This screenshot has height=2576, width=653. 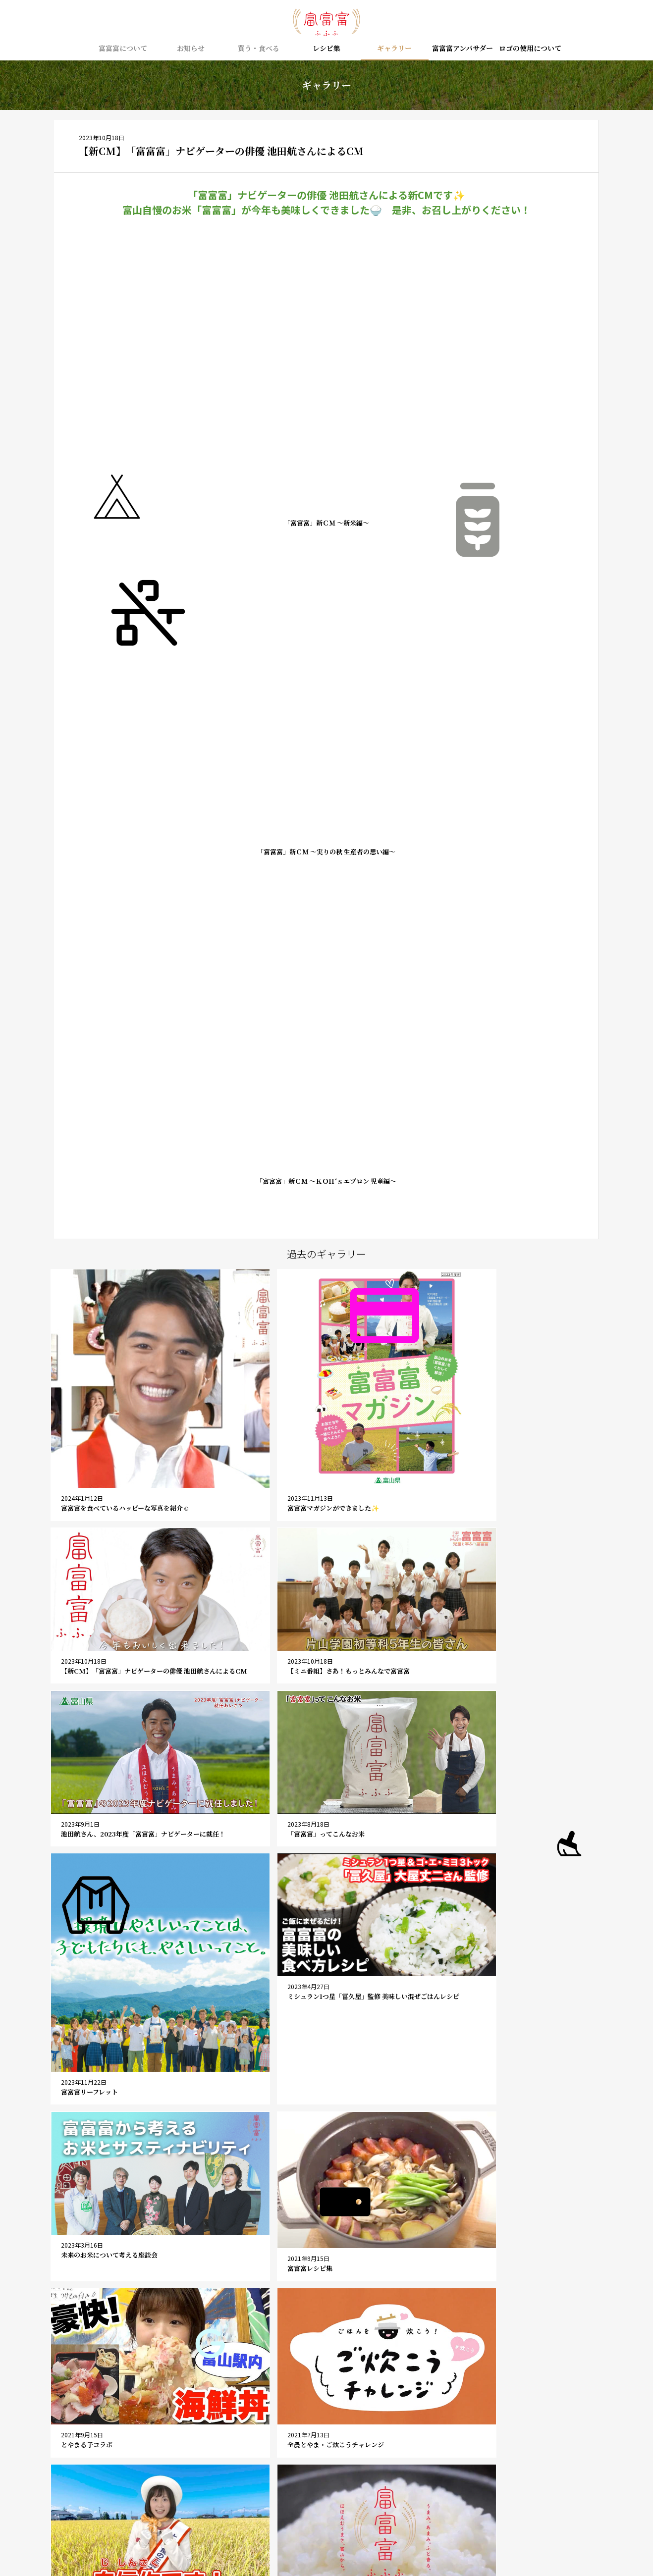 I want to click on indicates items starting with the letter G, so click(x=210, y=2343).